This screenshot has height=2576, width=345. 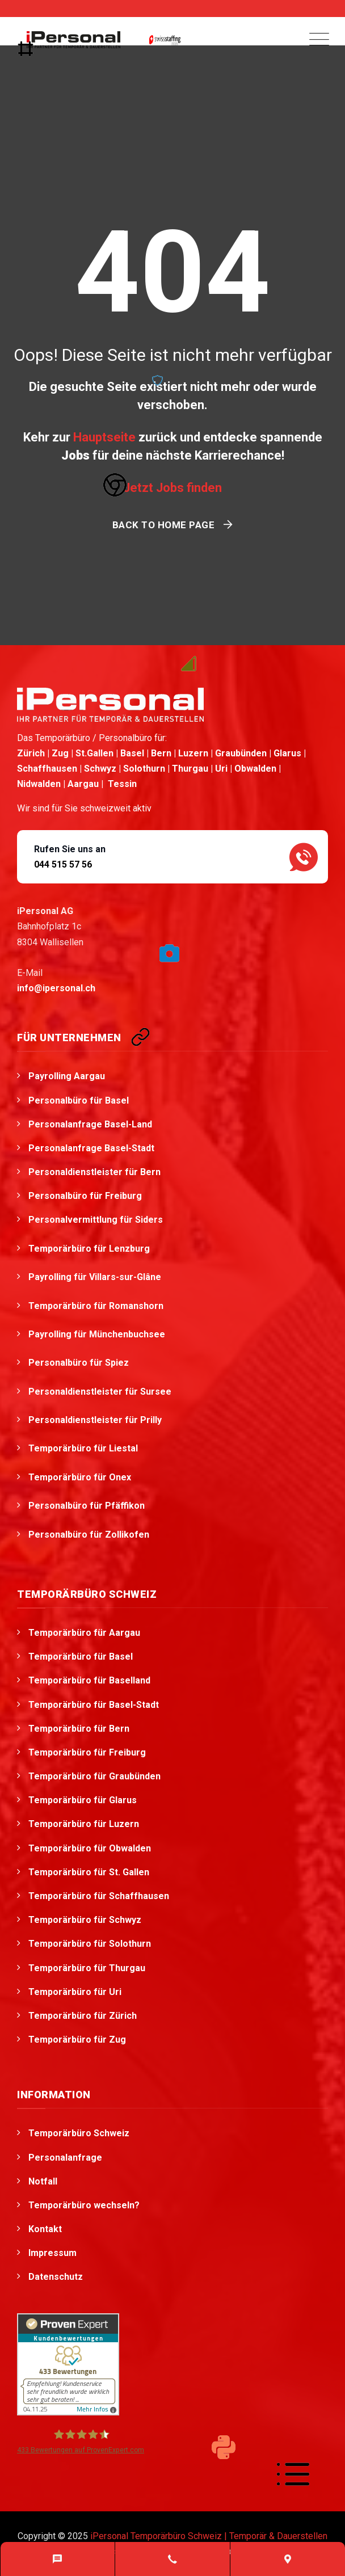 I want to click on take a photo, so click(x=169, y=953).